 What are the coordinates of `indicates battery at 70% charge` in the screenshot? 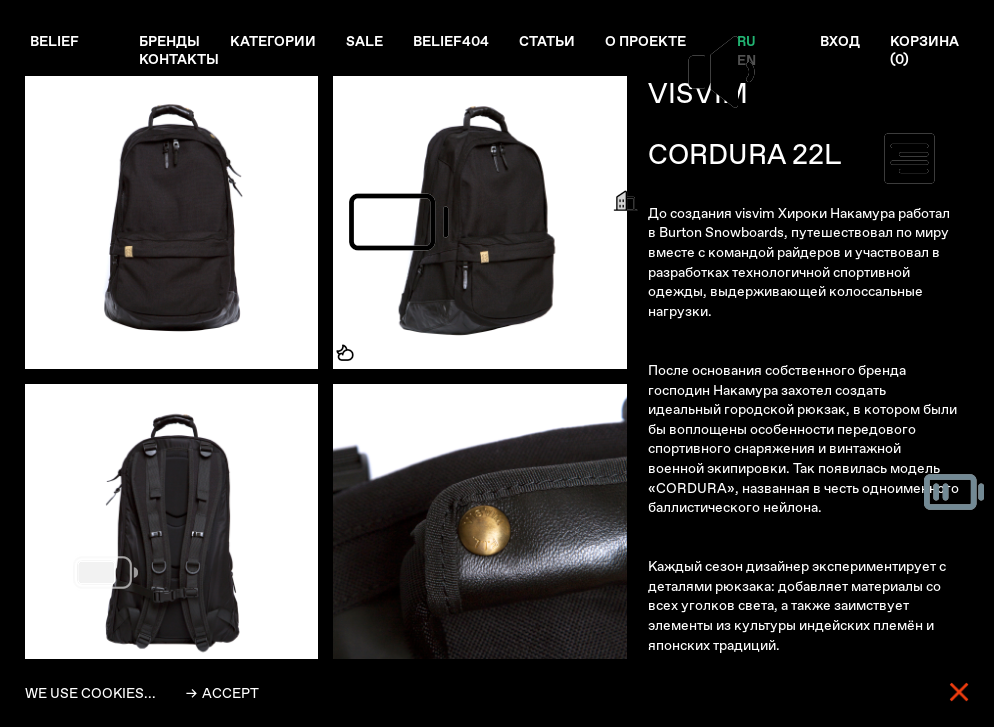 It's located at (105, 572).